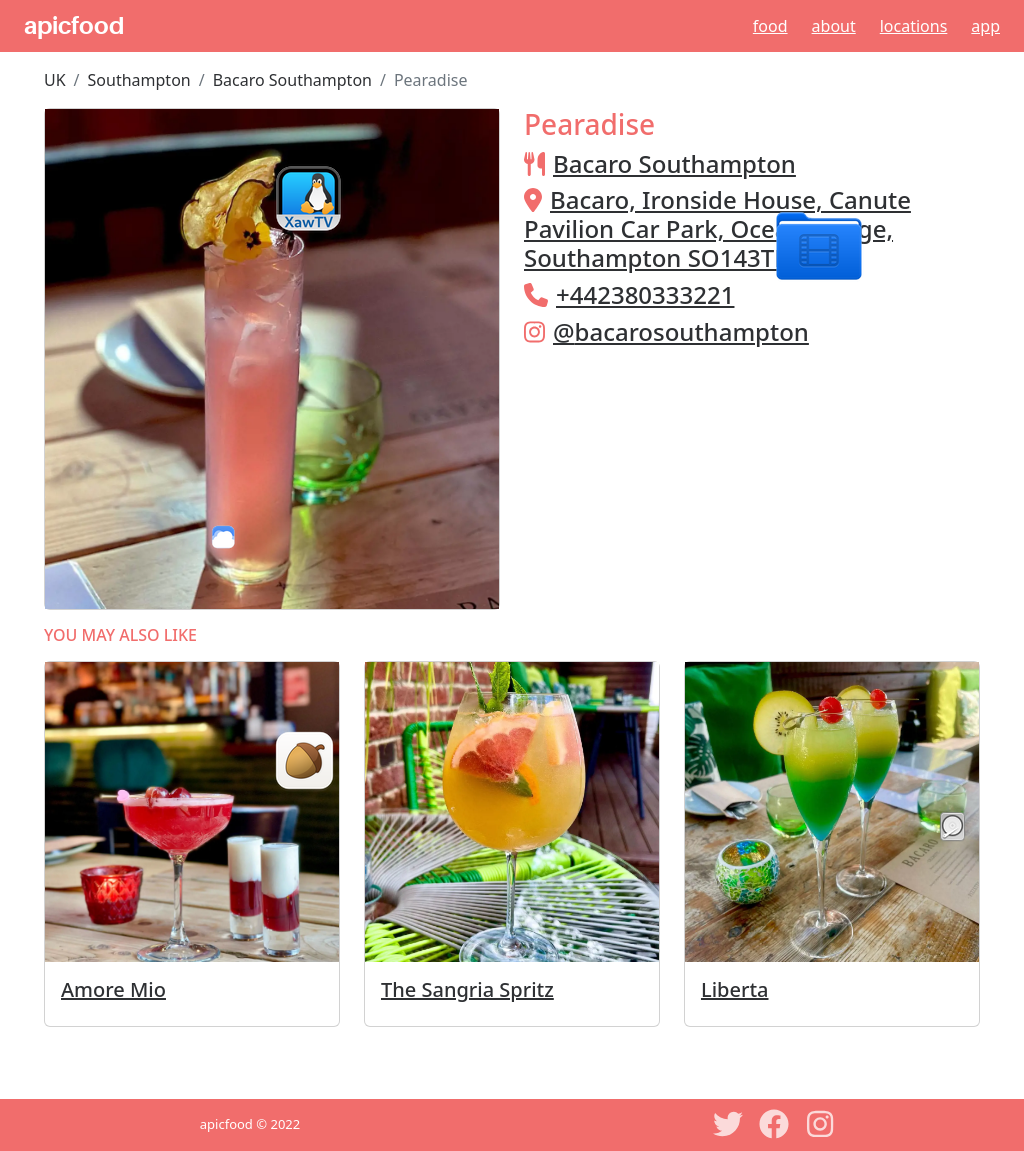 Image resolution: width=1024 pixels, height=1151 pixels. What do you see at coordinates (304, 760) in the screenshot?
I see `open nutstore cloud storage app` at bounding box center [304, 760].